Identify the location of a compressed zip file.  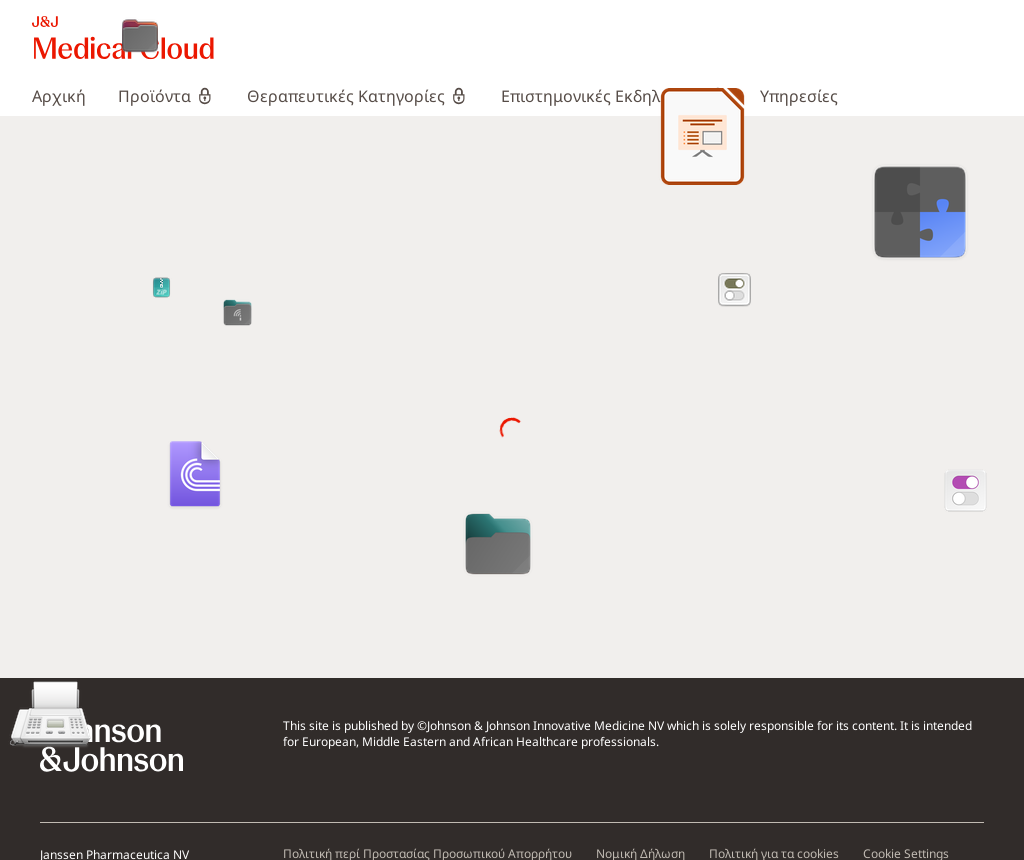
(161, 287).